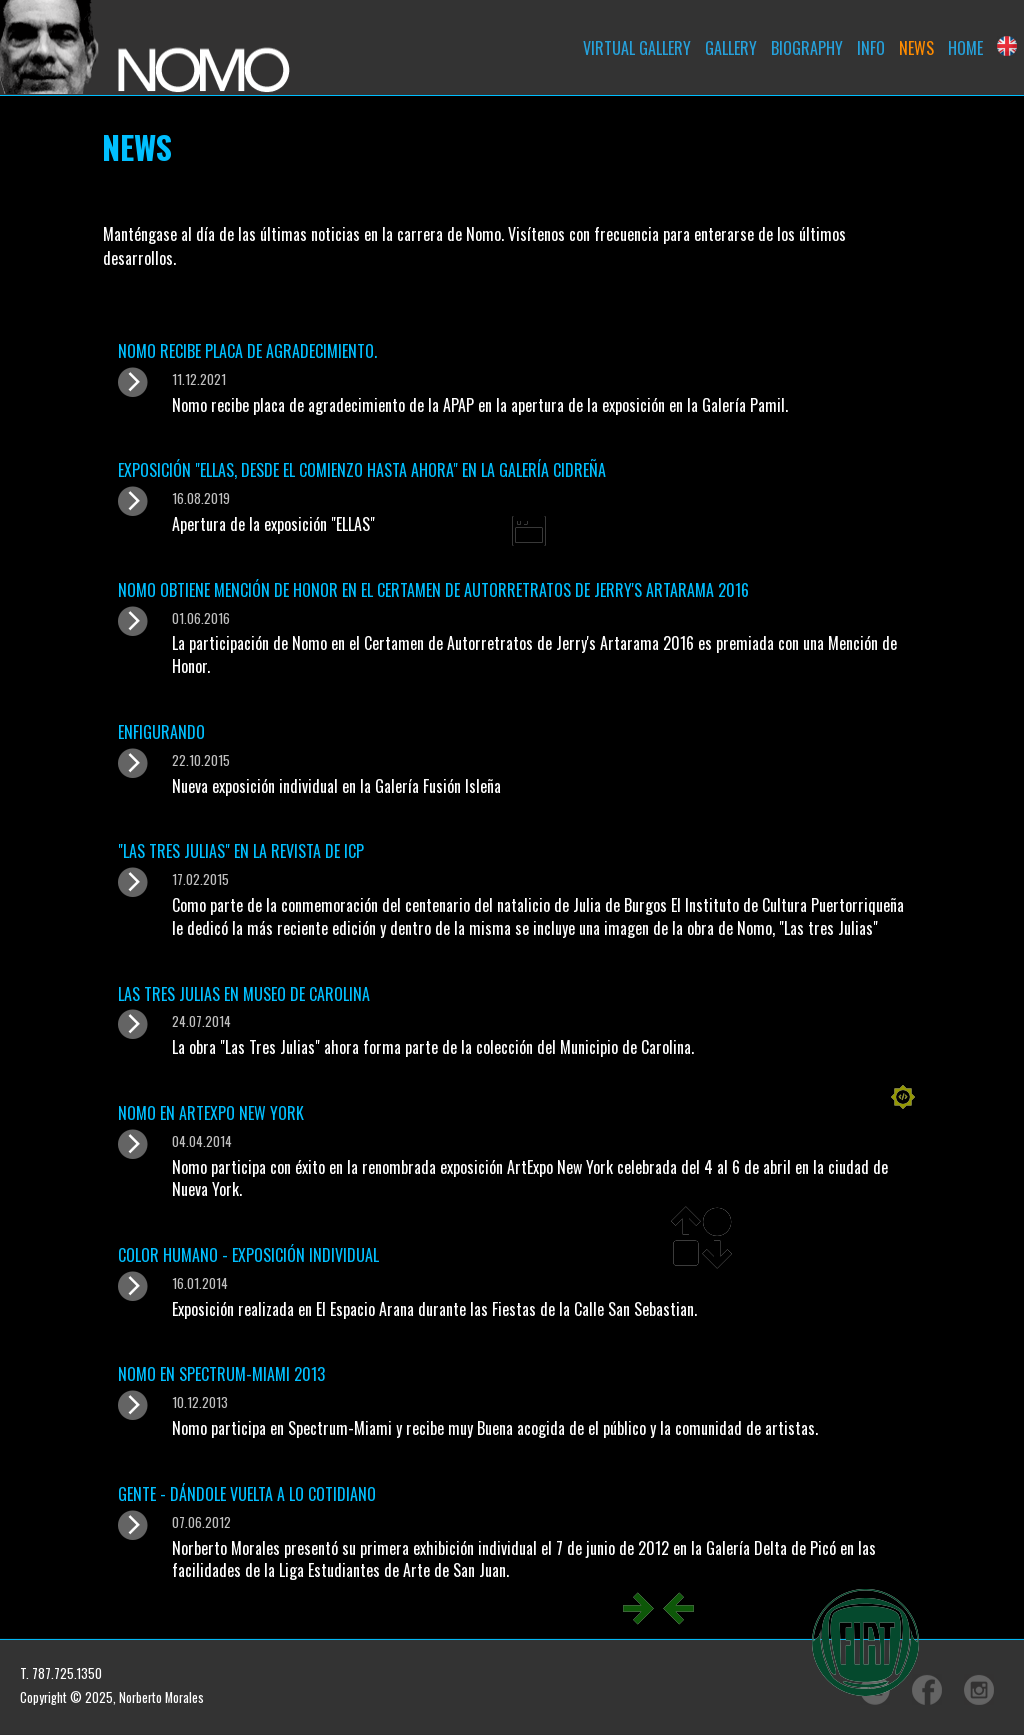 This screenshot has height=1735, width=1024. What do you see at coordinates (658, 1608) in the screenshot?
I see `collapse panel horizontally` at bounding box center [658, 1608].